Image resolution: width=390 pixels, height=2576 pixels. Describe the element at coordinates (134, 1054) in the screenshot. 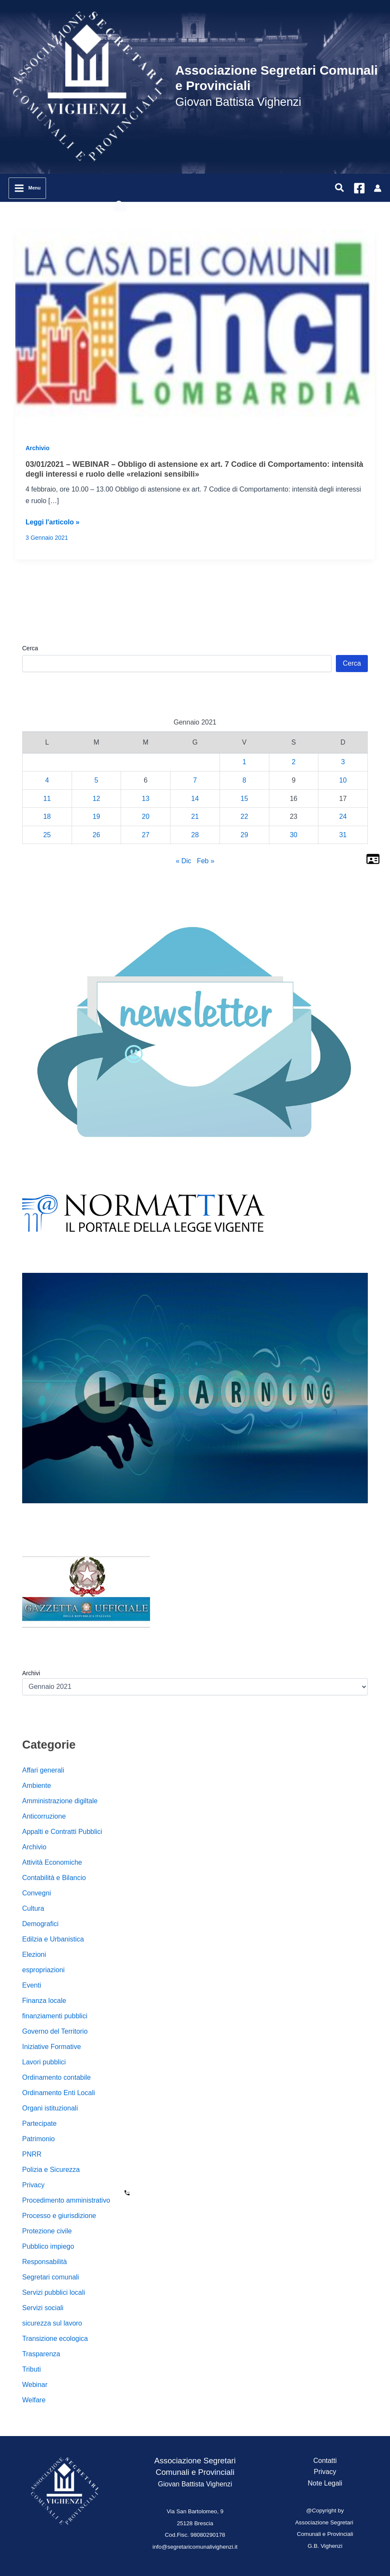

I see `add an emoji or reaction to a message` at that location.